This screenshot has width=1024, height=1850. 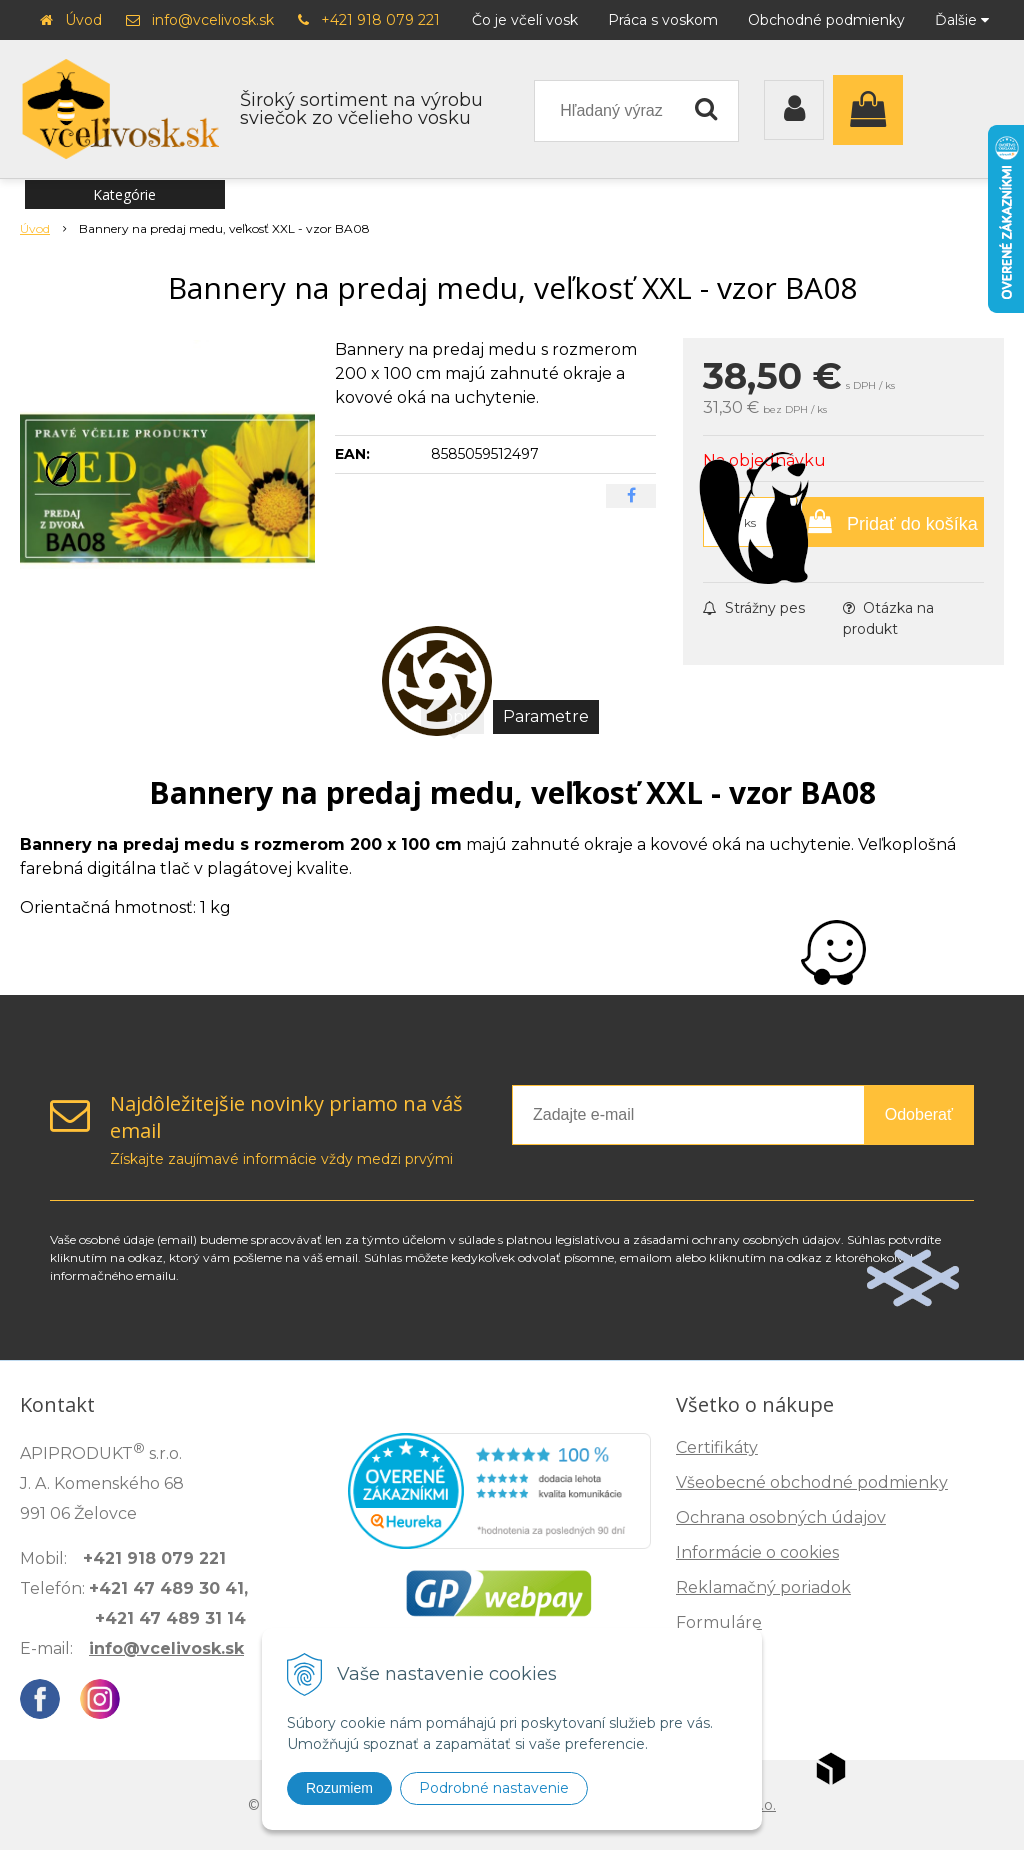 I want to click on open dbeaver database management application, so click(x=754, y=518).